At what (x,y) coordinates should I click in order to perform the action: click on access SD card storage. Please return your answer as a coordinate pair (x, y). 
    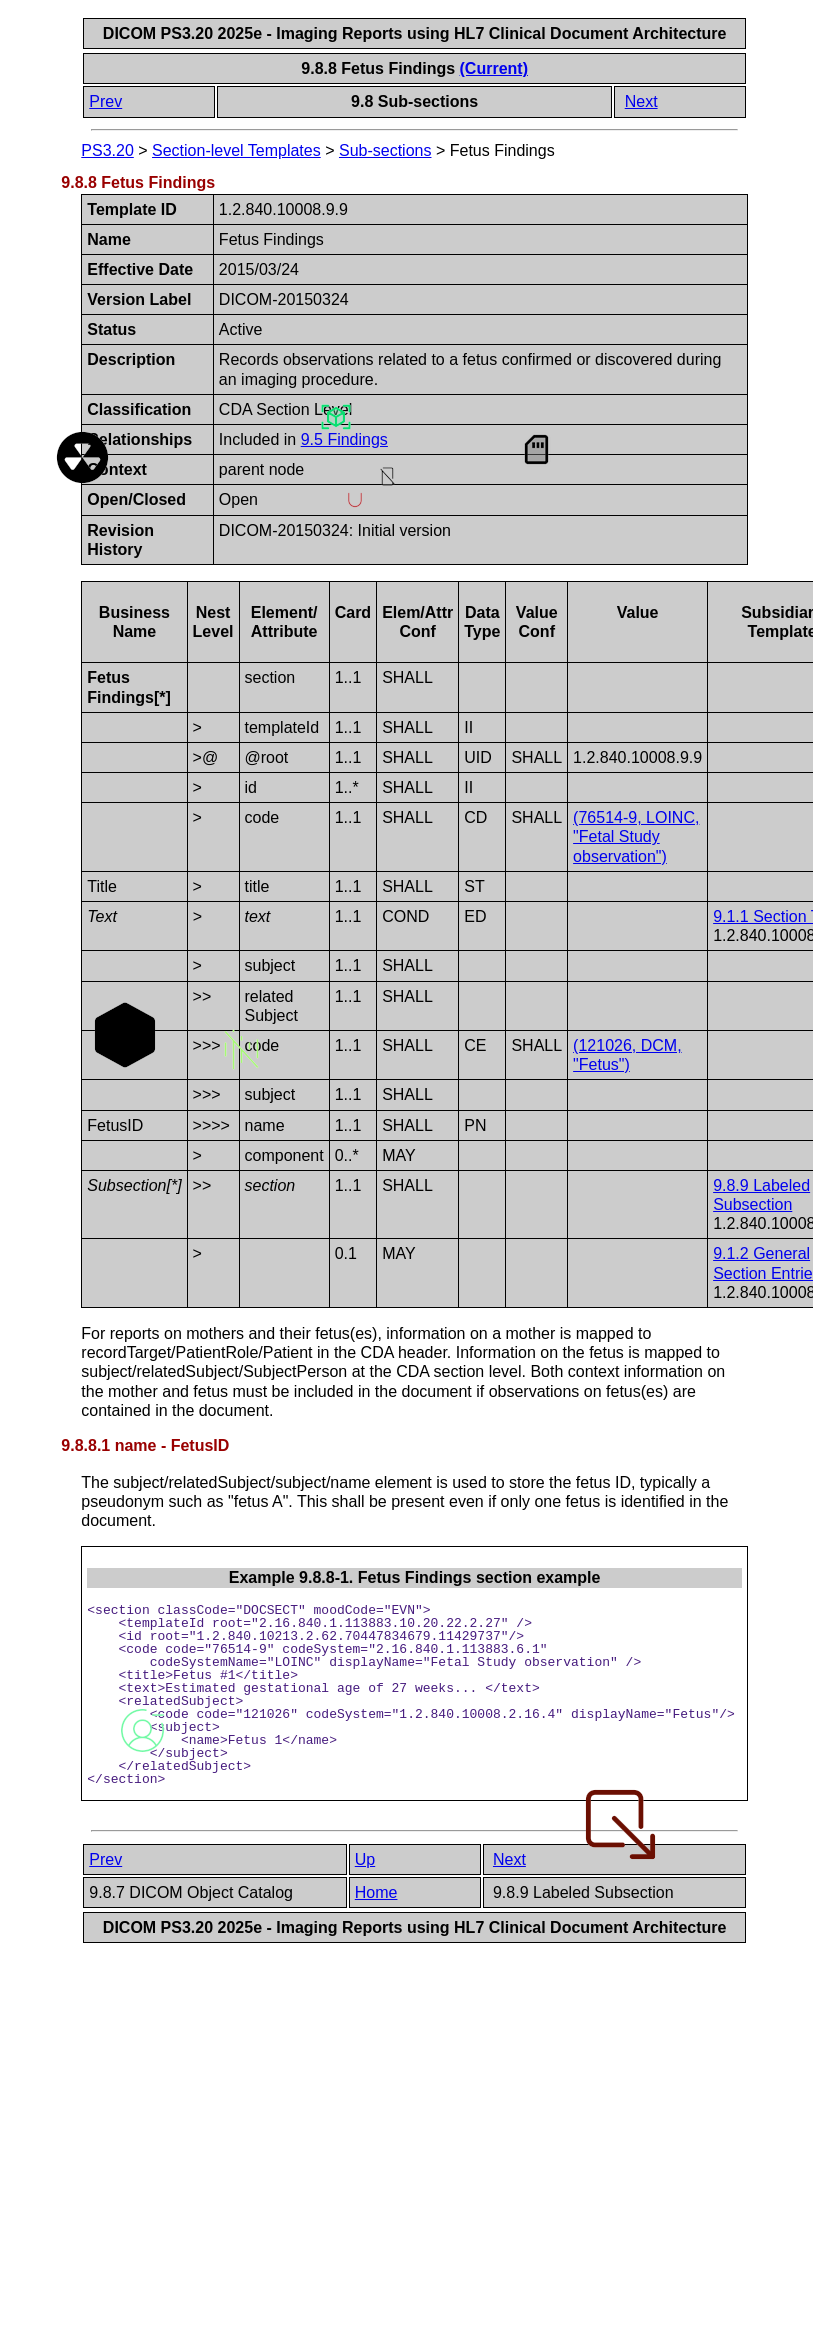
    Looking at the image, I should click on (536, 449).